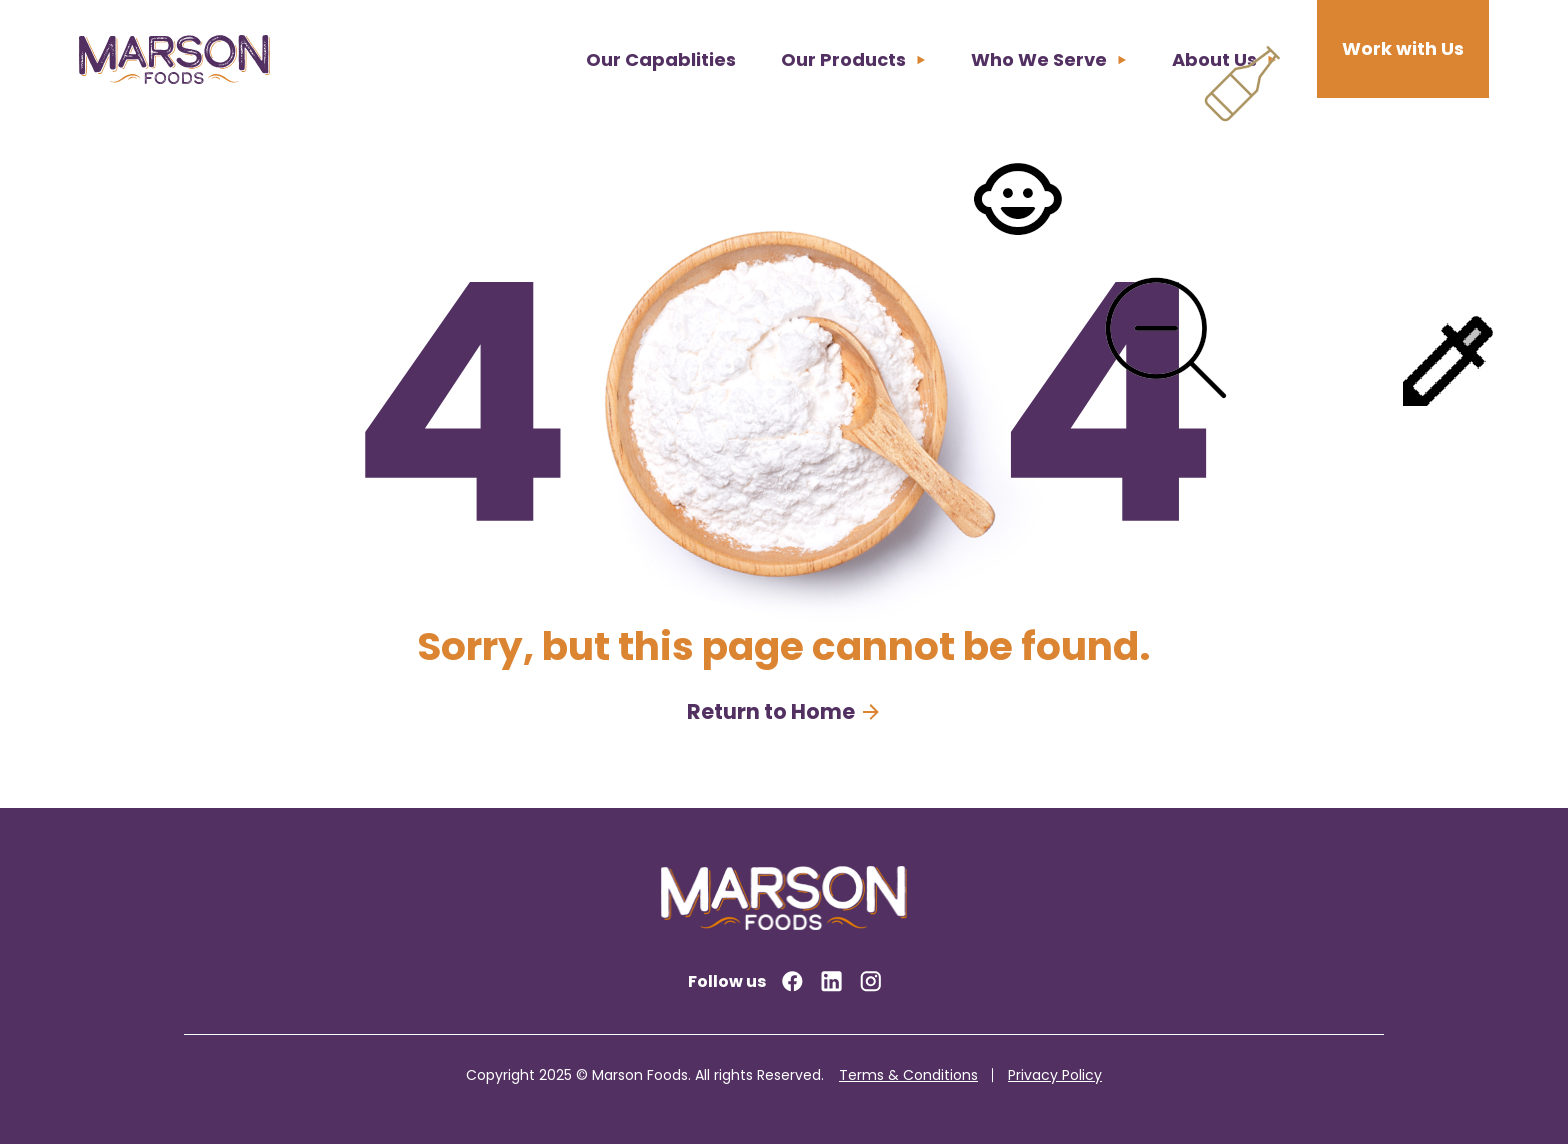 The height and width of the screenshot is (1144, 1568). I want to click on browse beer or beverage options, so click(1241, 85).